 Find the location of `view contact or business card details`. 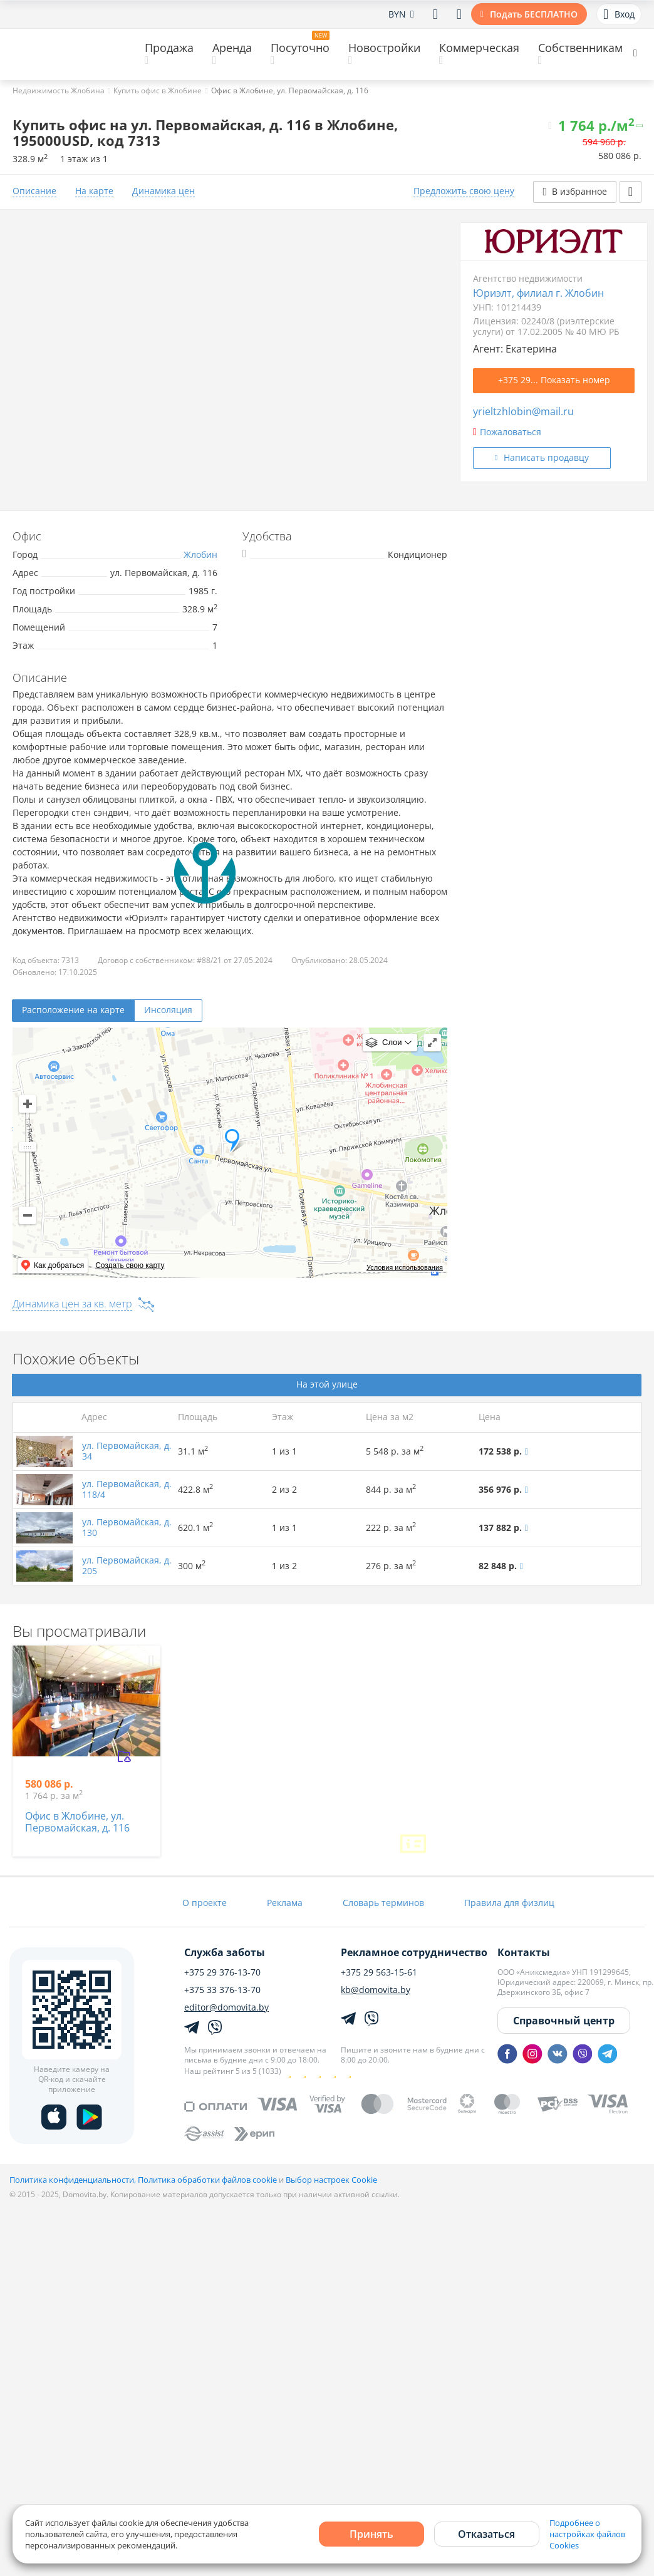

view contact or business card details is located at coordinates (413, 1843).